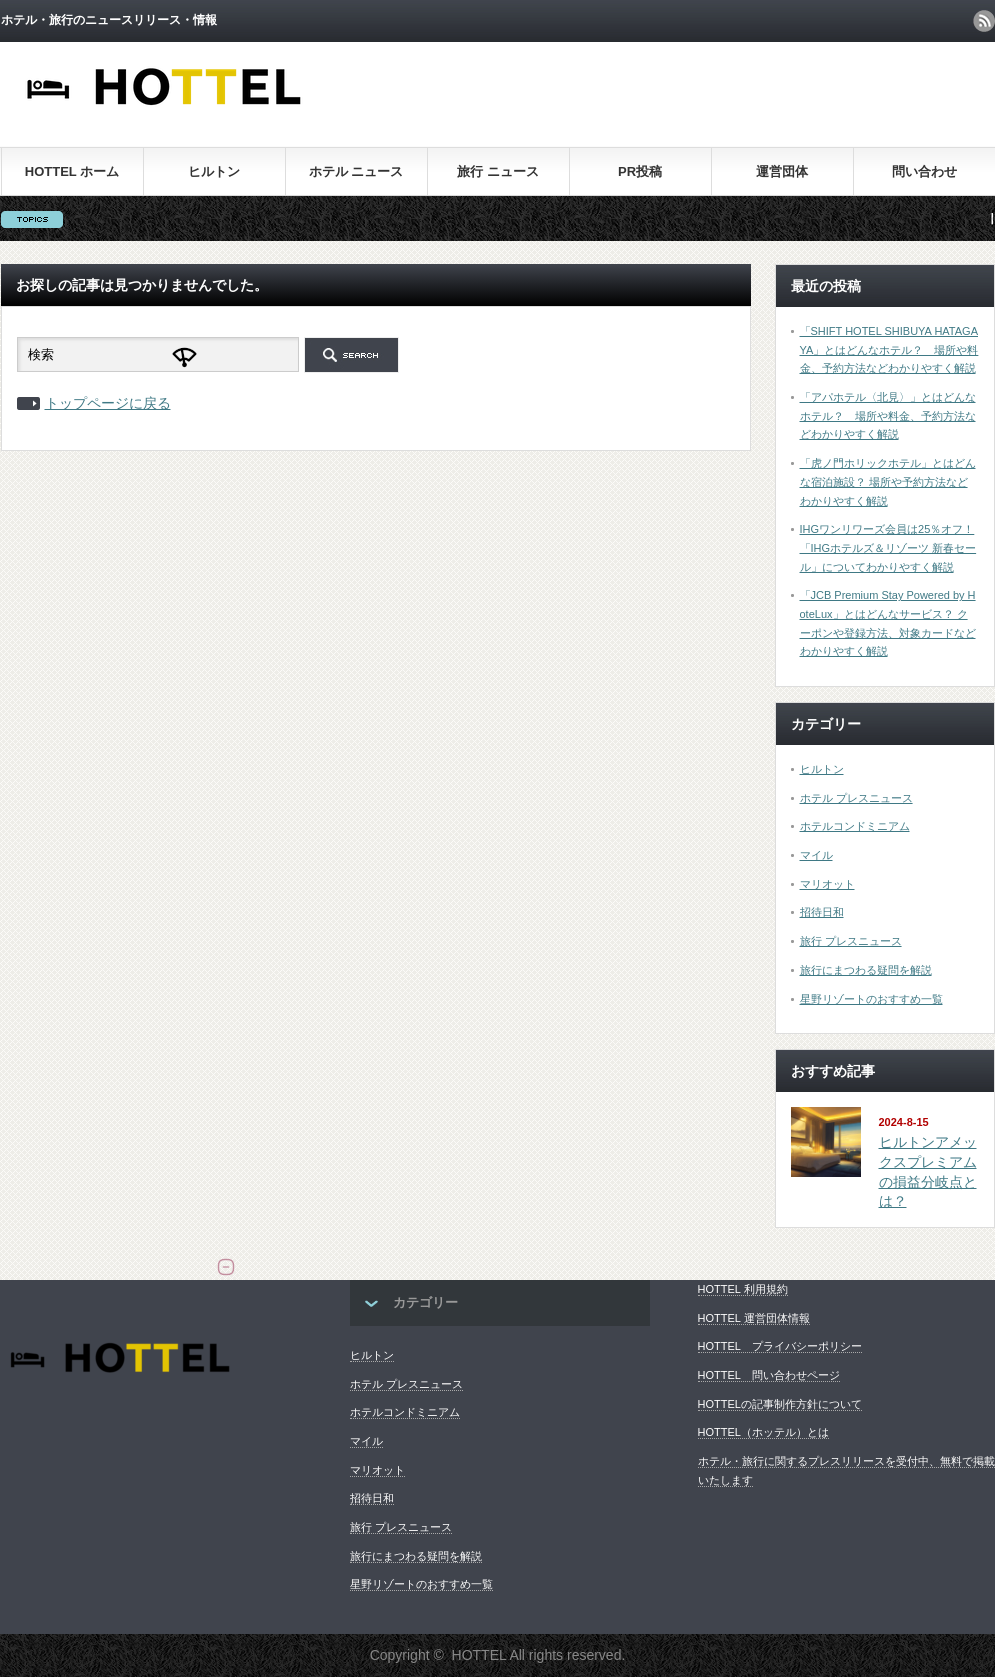  I want to click on remove an item from a list or collection, so click(226, 1267).